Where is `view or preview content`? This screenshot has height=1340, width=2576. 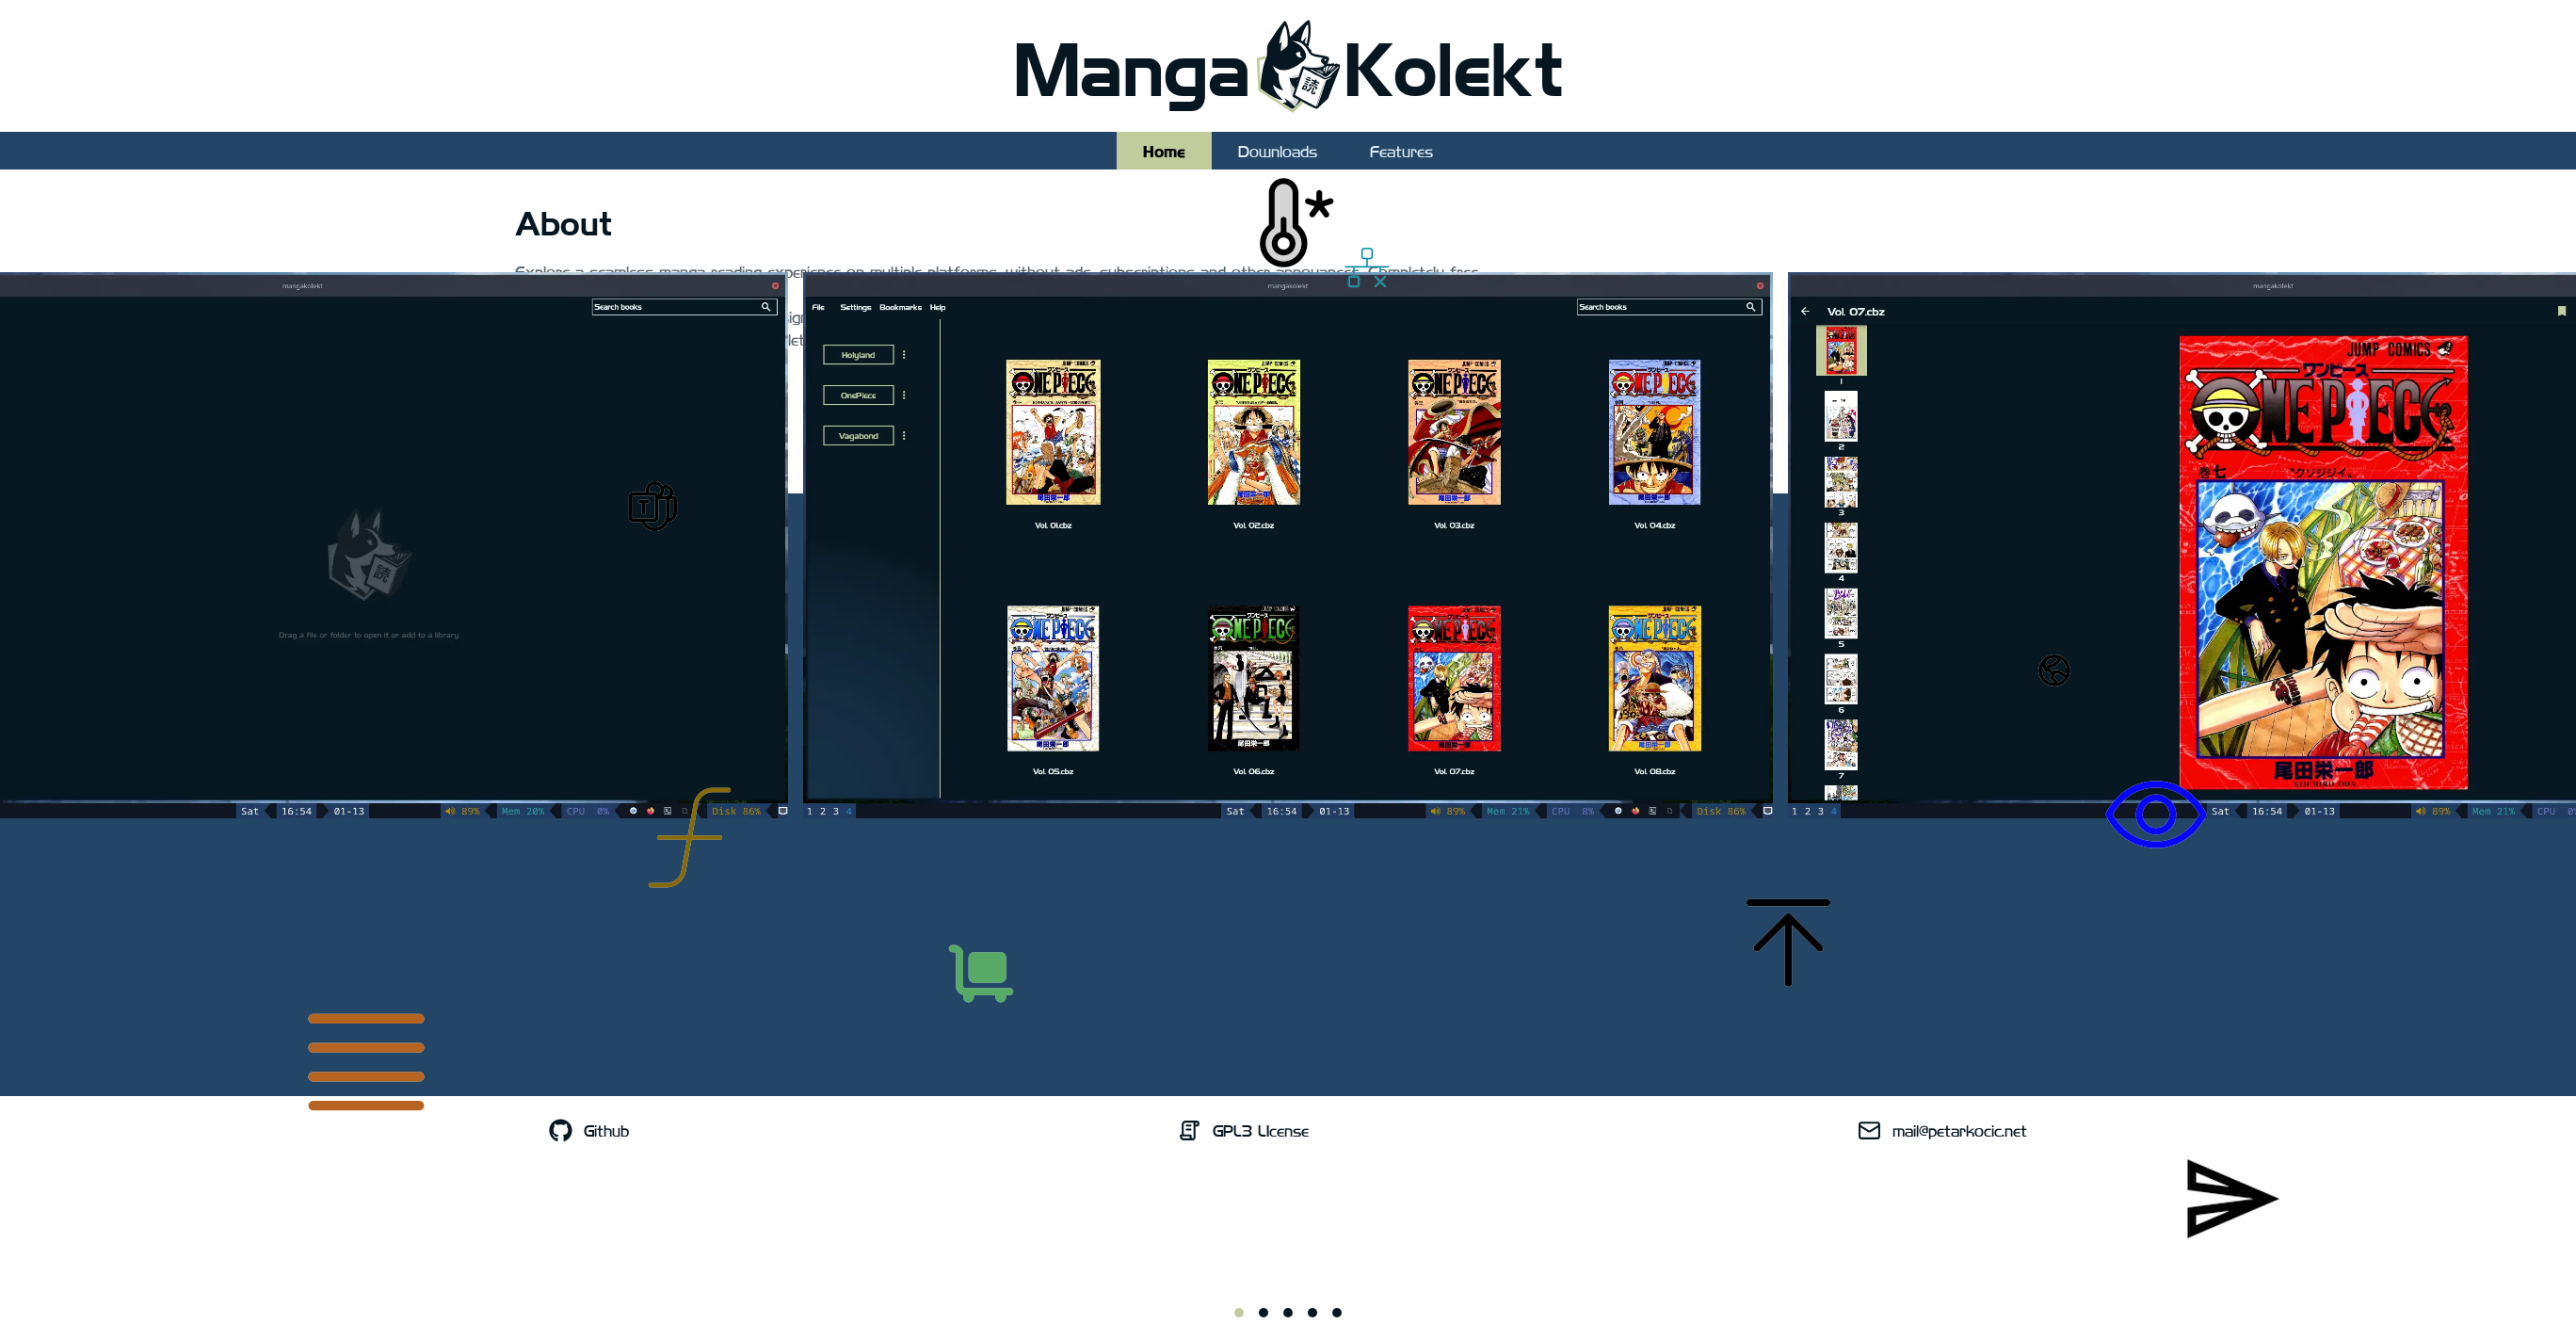
view or preview content is located at coordinates (2156, 815).